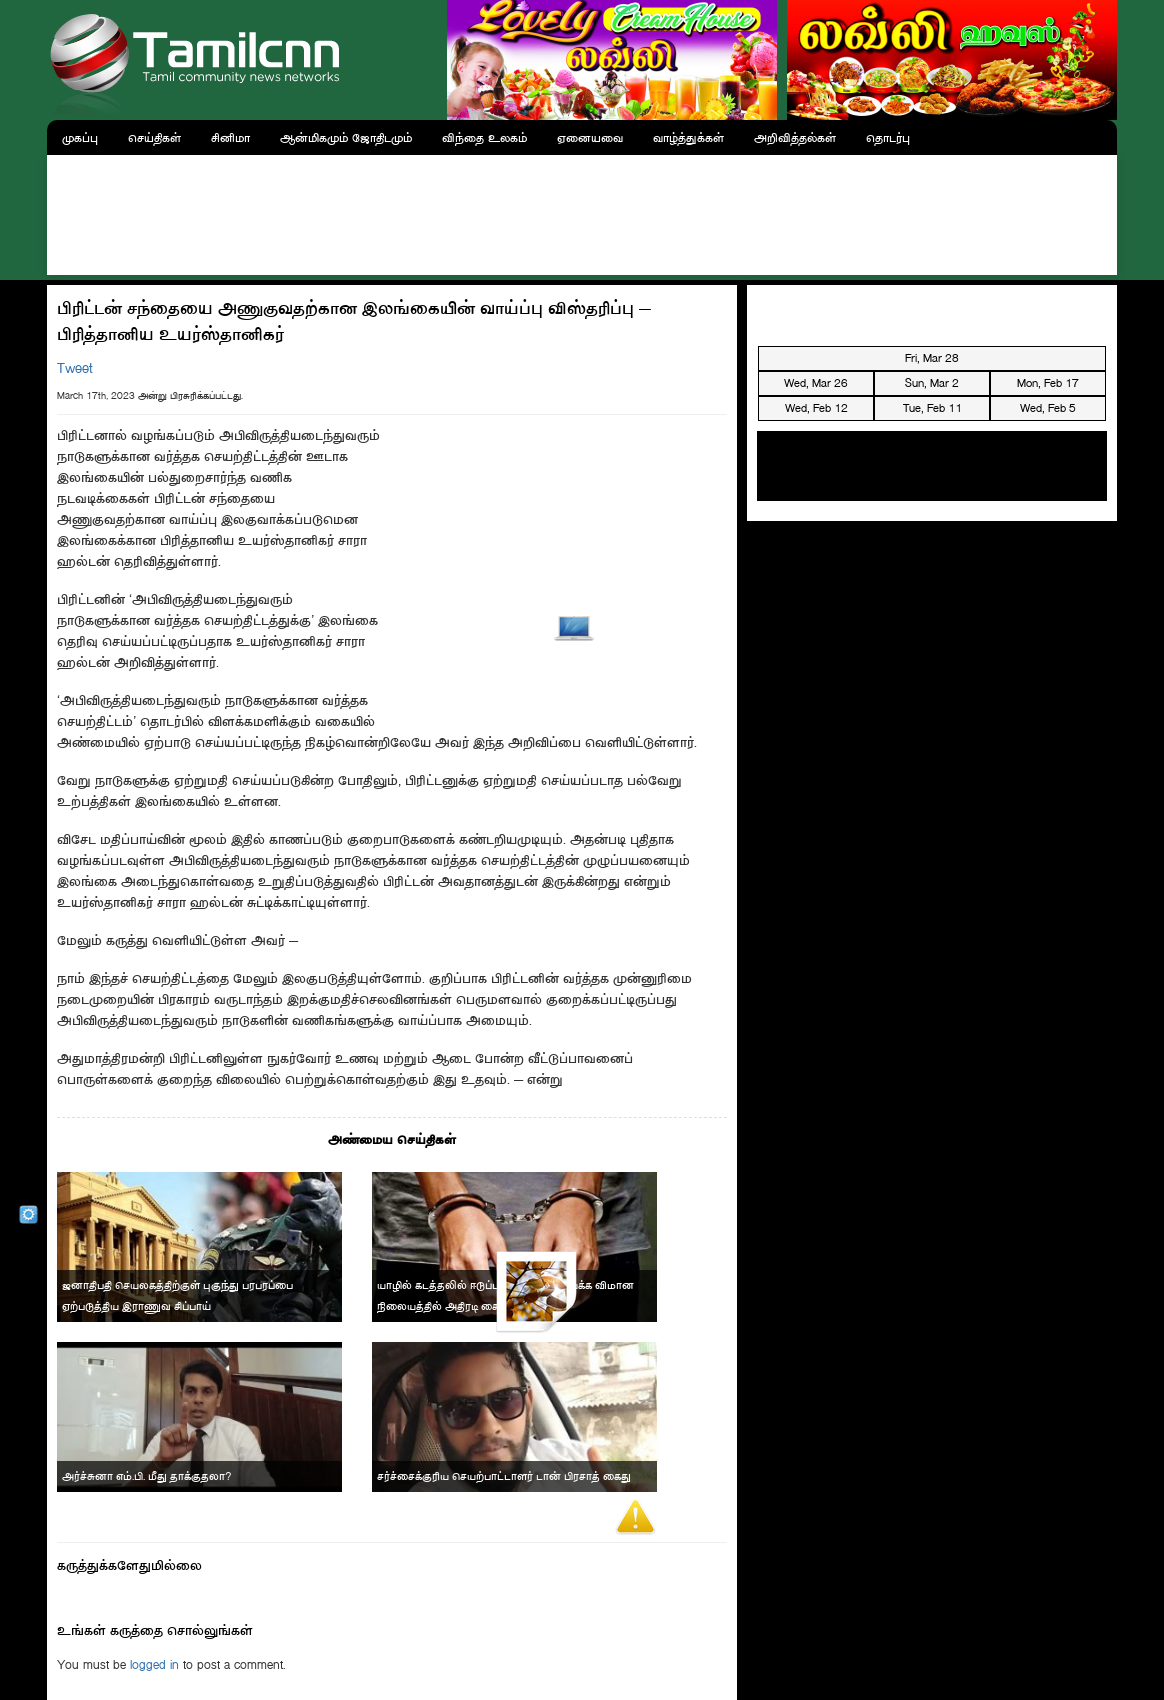 This screenshot has width=1164, height=1700. I want to click on windows installer package file, so click(28, 1214).